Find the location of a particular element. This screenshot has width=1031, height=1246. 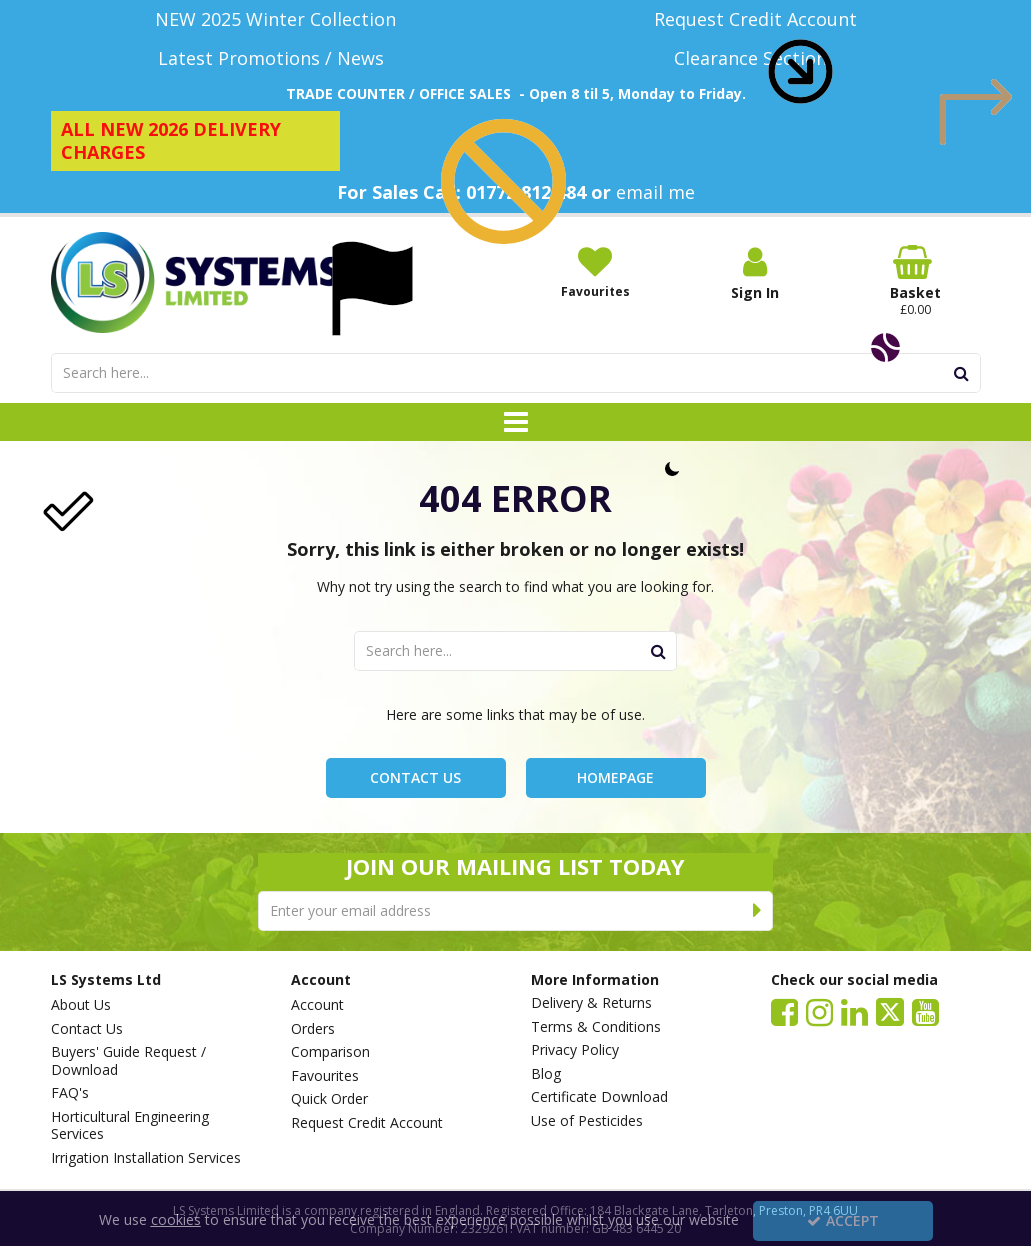

flag or mark an item for follow-up is located at coordinates (372, 288).